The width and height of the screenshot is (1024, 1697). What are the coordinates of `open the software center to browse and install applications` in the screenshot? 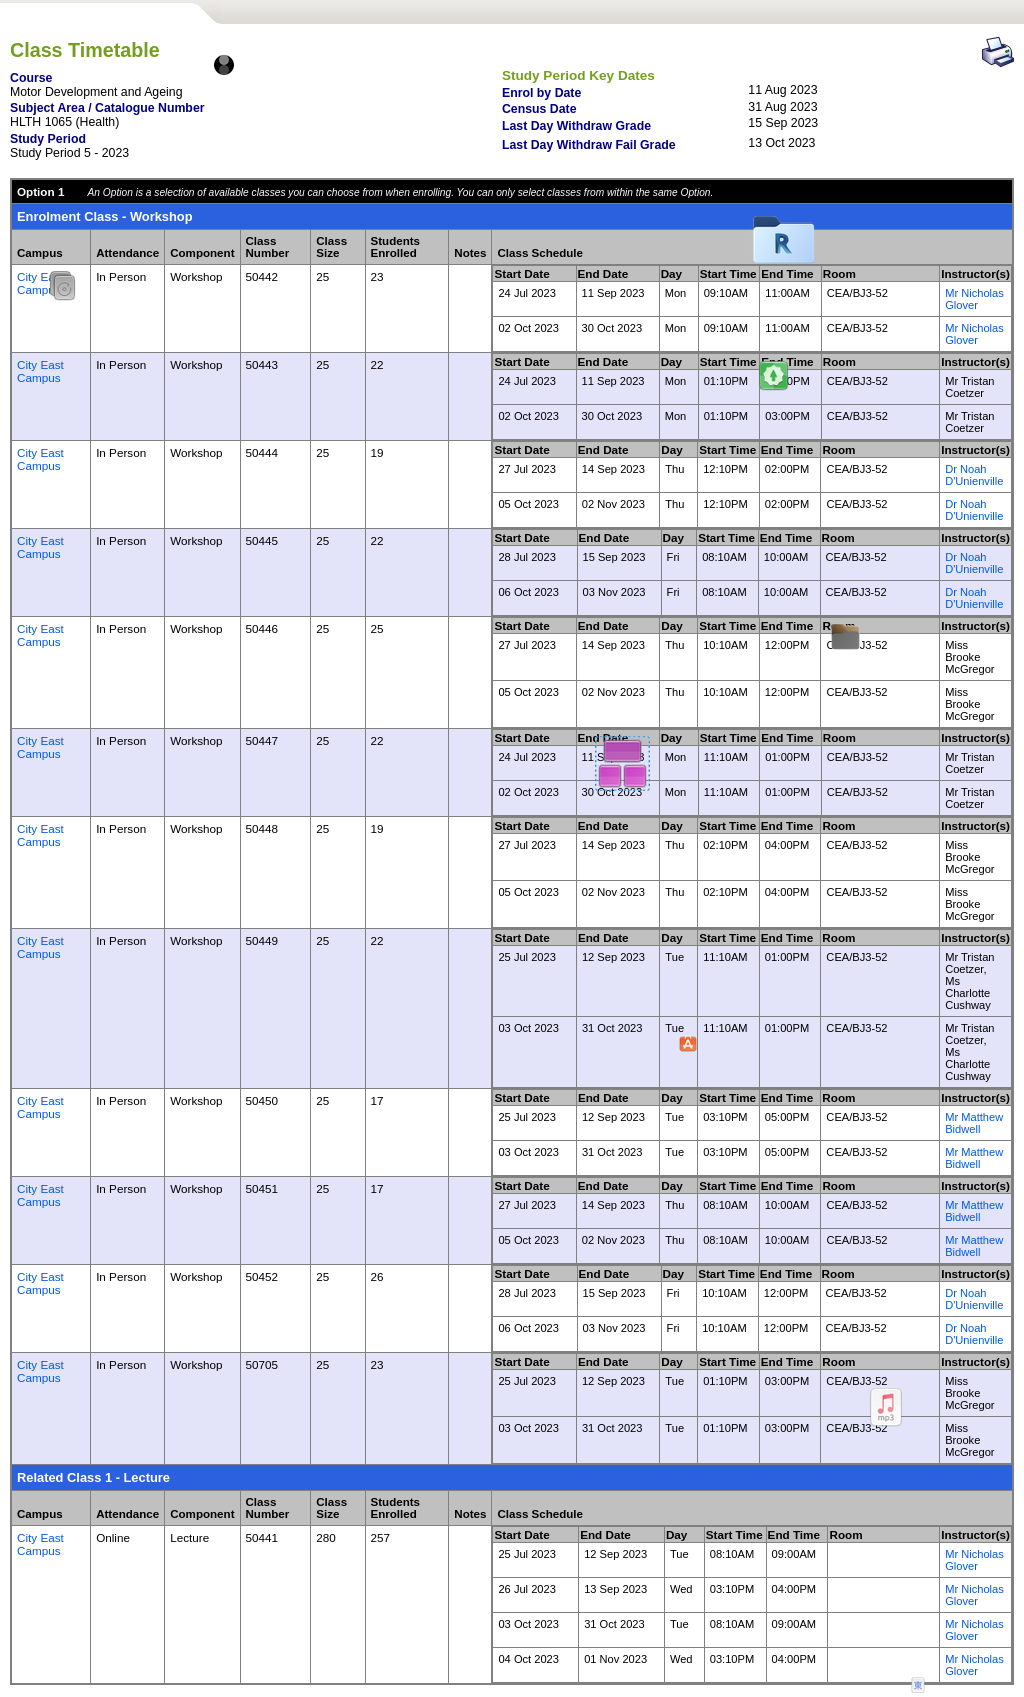 It's located at (688, 1044).